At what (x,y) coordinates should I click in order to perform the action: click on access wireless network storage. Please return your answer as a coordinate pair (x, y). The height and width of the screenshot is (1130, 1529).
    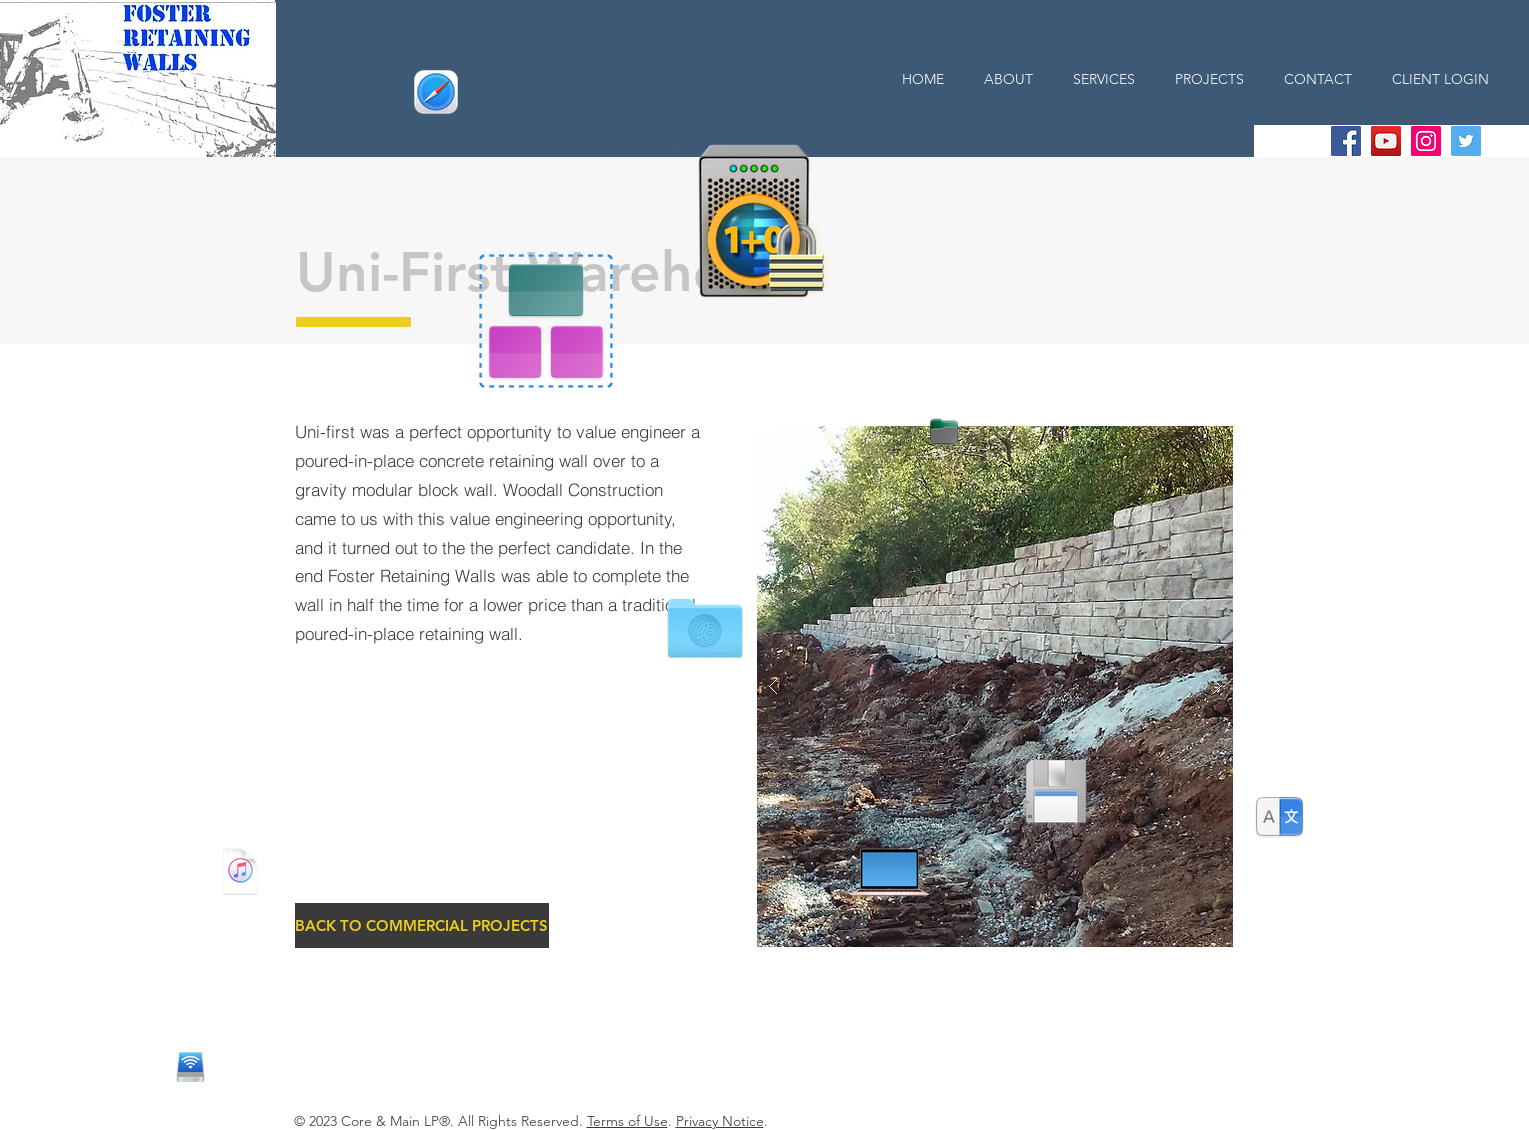
    Looking at the image, I should click on (190, 1067).